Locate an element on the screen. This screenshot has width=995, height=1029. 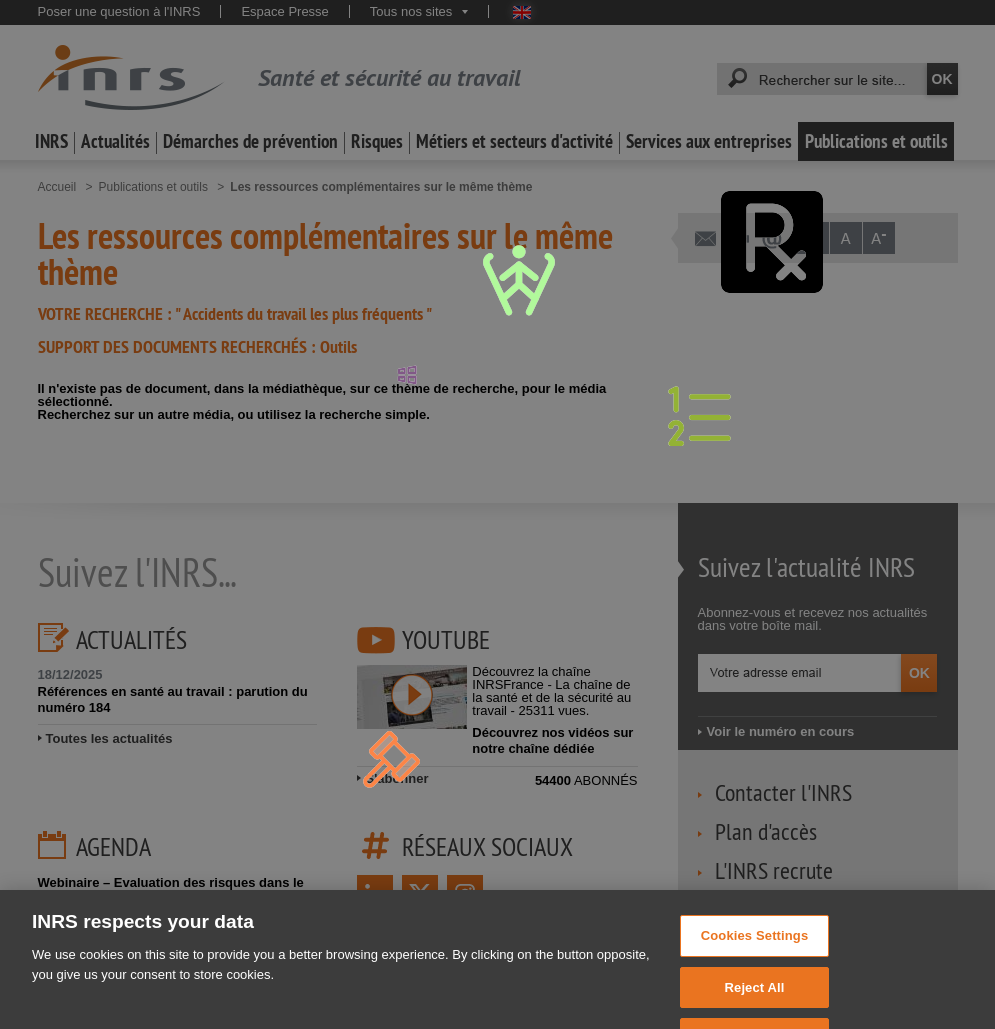
create a numbered list is located at coordinates (699, 417).